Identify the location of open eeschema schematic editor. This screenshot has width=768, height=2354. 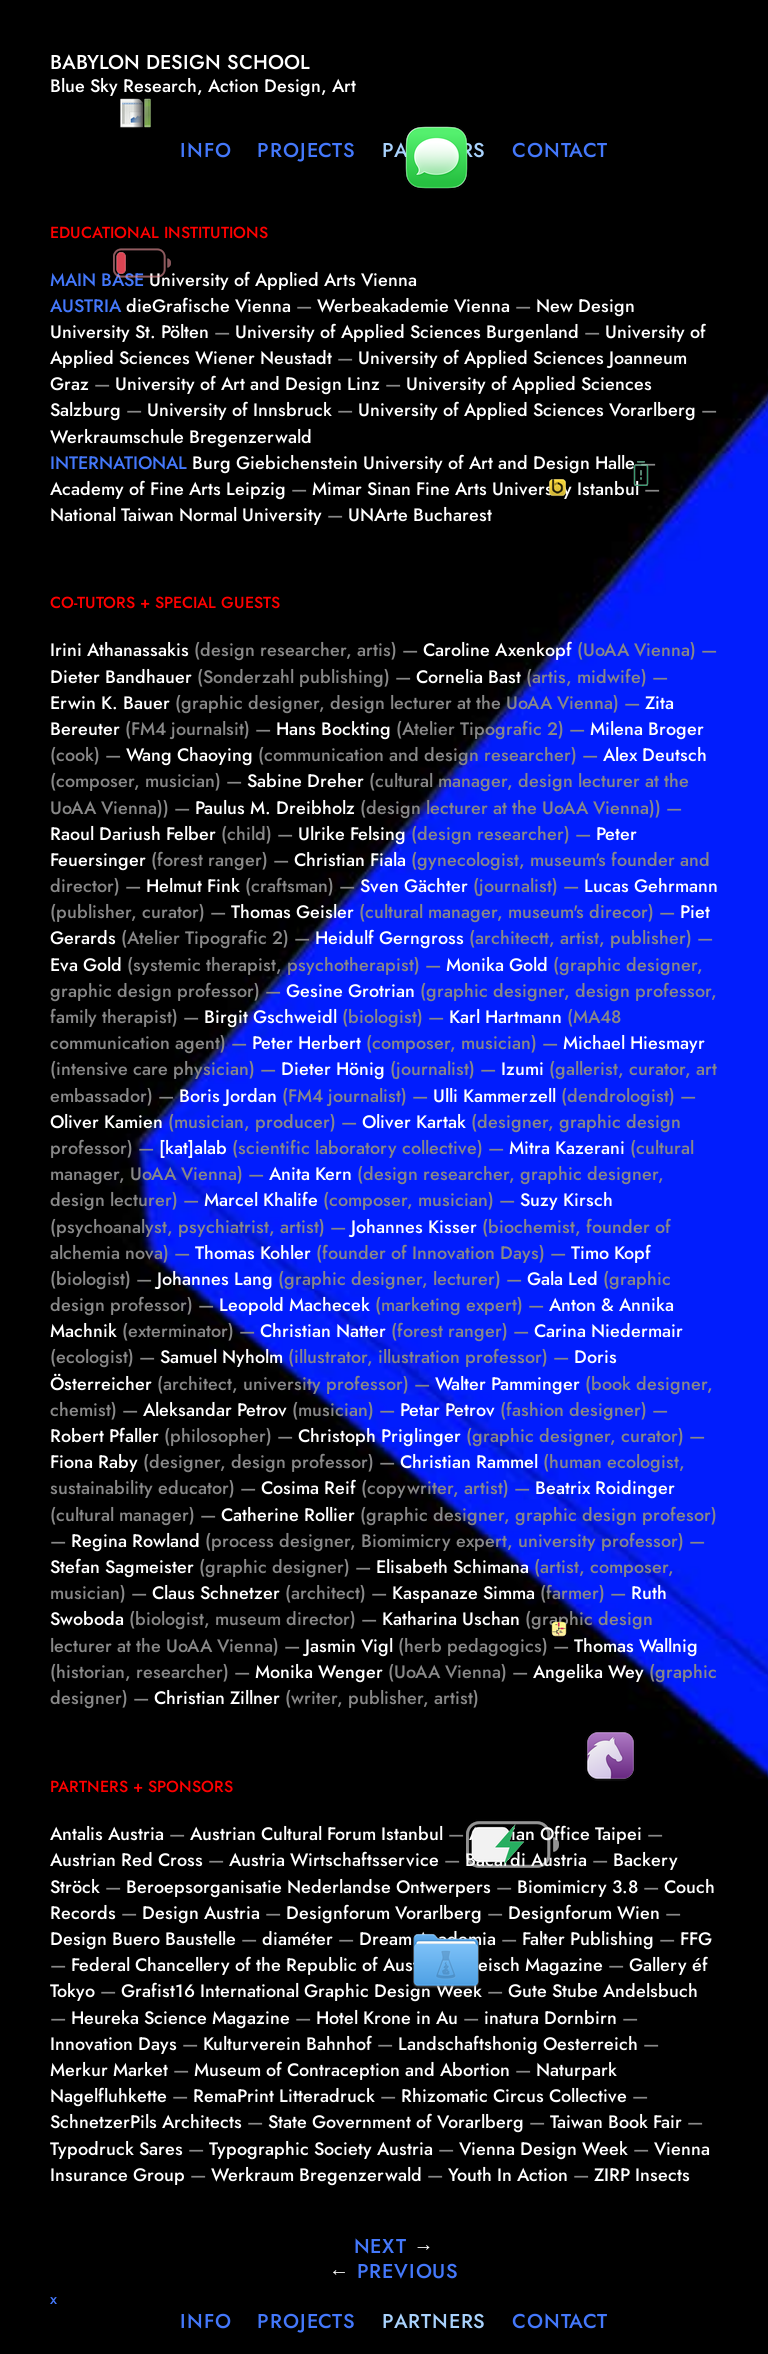
(559, 1629).